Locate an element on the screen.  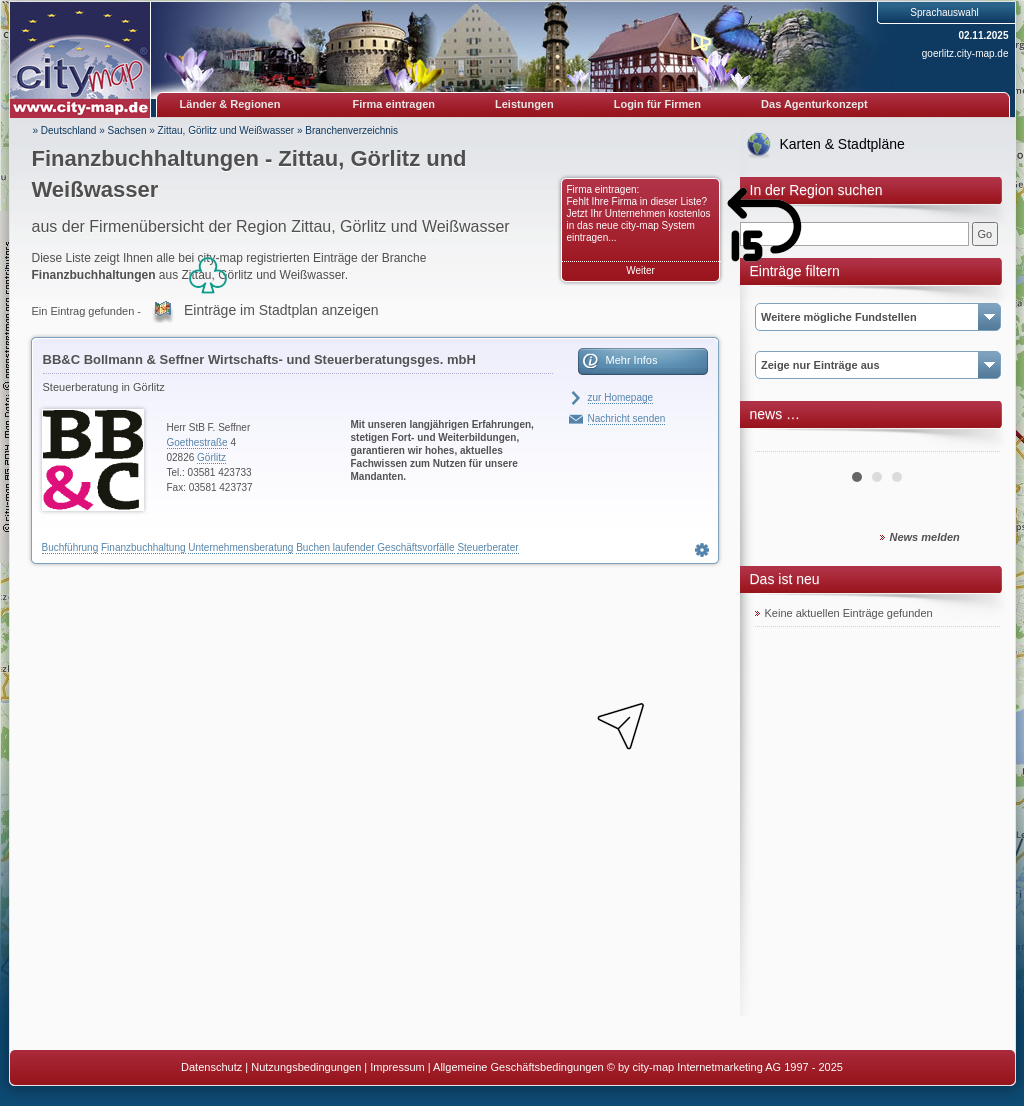
make an announcement or broadcast is located at coordinates (700, 42).